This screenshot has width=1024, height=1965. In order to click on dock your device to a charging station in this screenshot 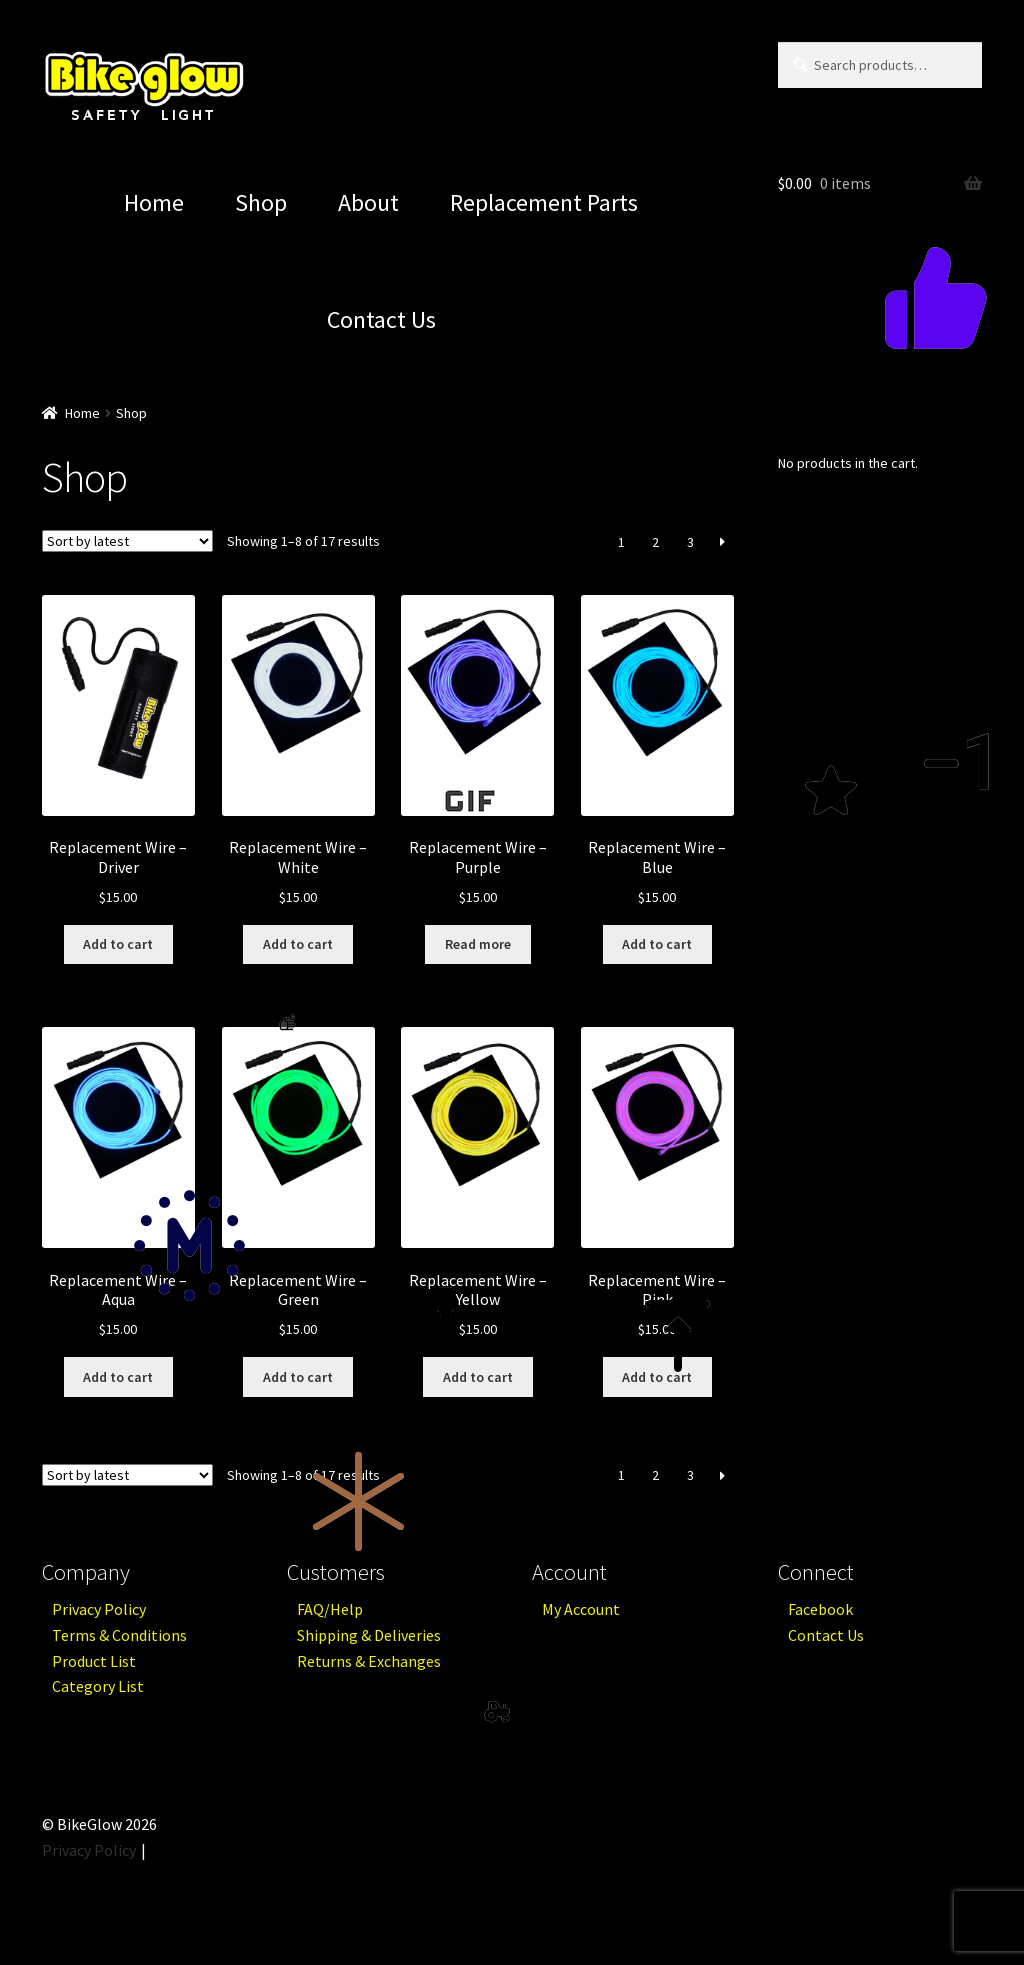, I will do `click(445, 1302)`.